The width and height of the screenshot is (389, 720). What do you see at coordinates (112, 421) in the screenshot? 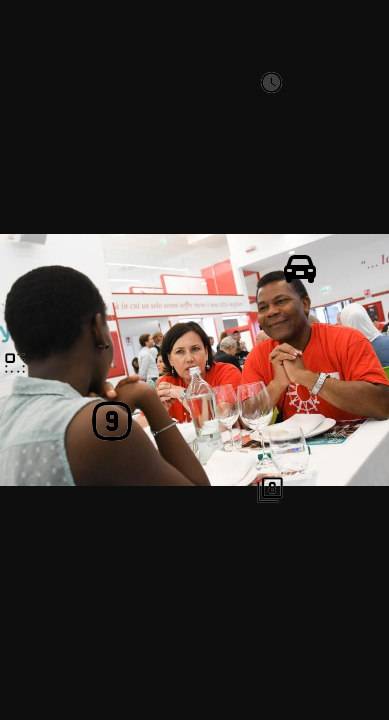
I see `indicates 9 items or notifications` at bounding box center [112, 421].